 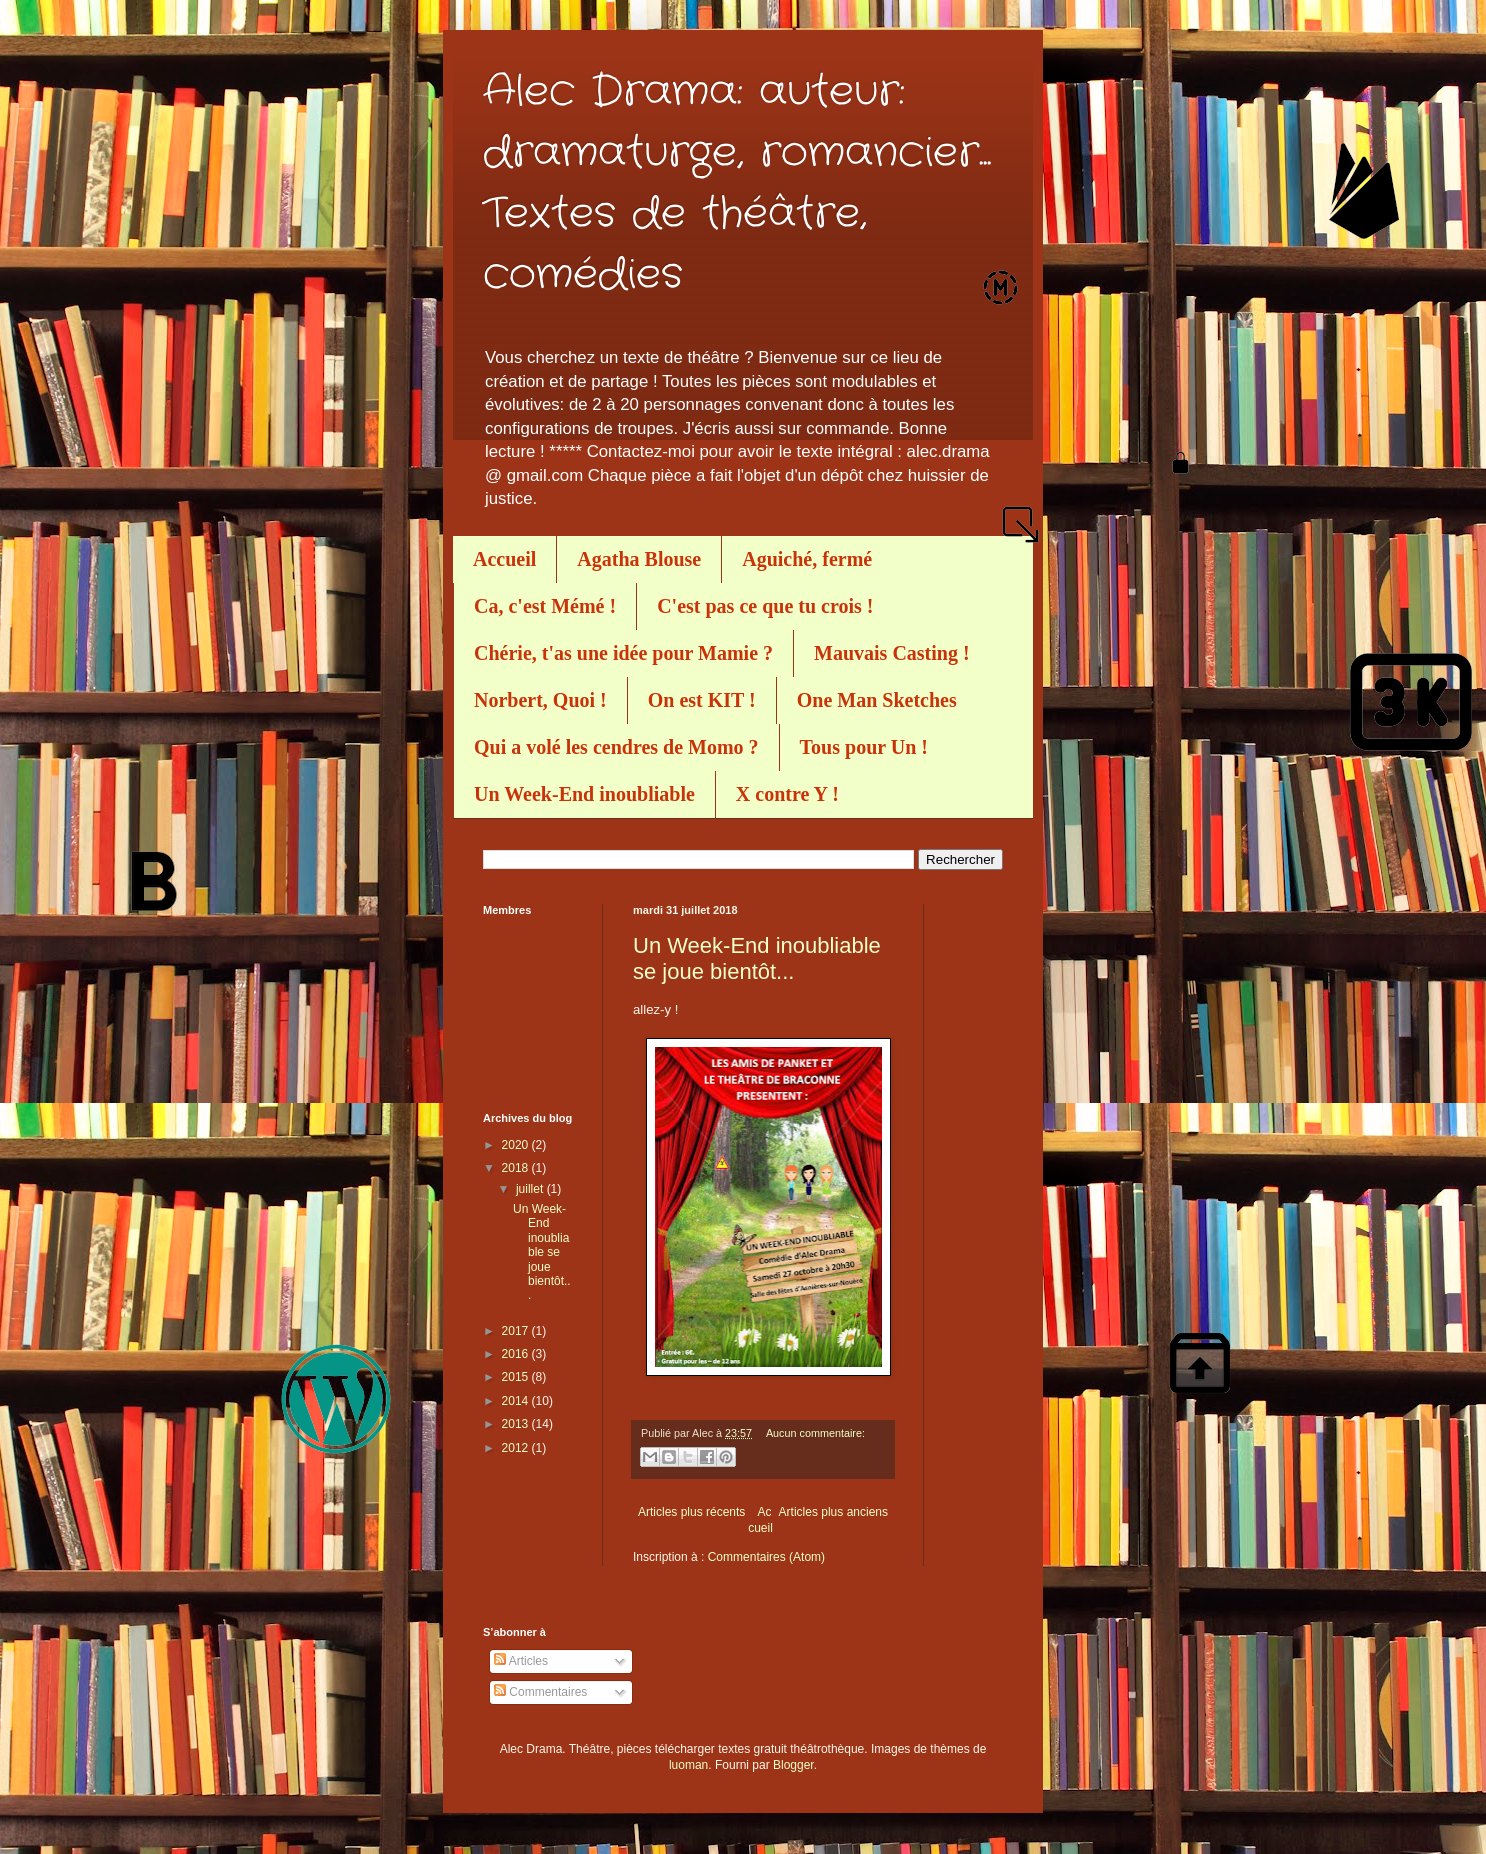 I want to click on indicates 3K video resolution quality, so click(x=1411, y=702).